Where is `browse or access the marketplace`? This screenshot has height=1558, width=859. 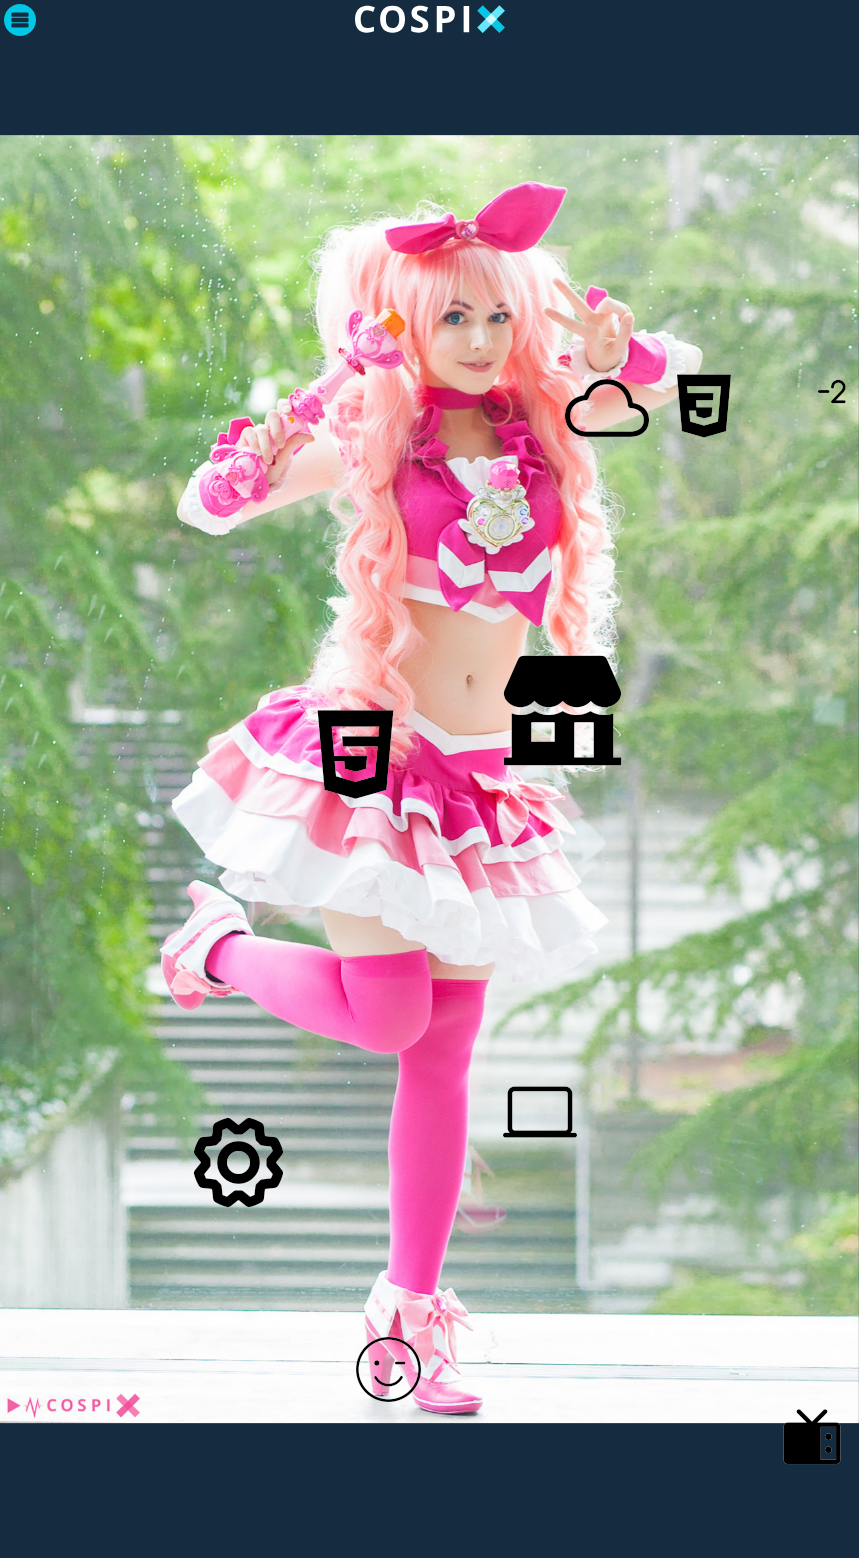
browse or access the marketplace is located at coordinates (562, 710).